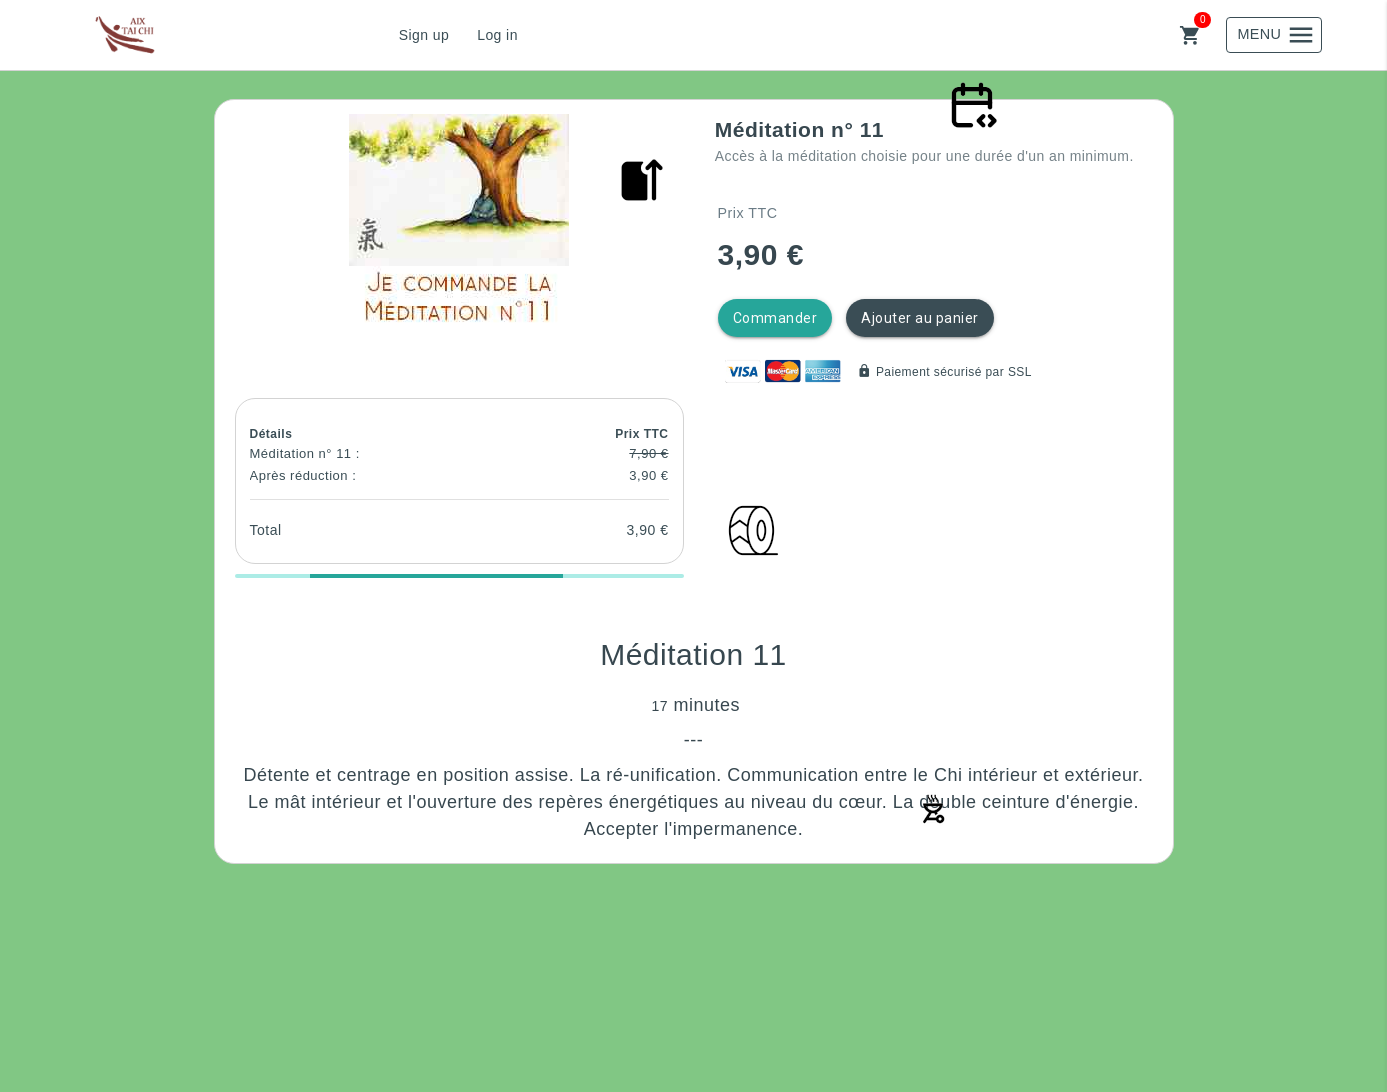  Describe the element at coordinates (641, 181) in the screenshot. I see `auto-fit content to top of container` at that location.